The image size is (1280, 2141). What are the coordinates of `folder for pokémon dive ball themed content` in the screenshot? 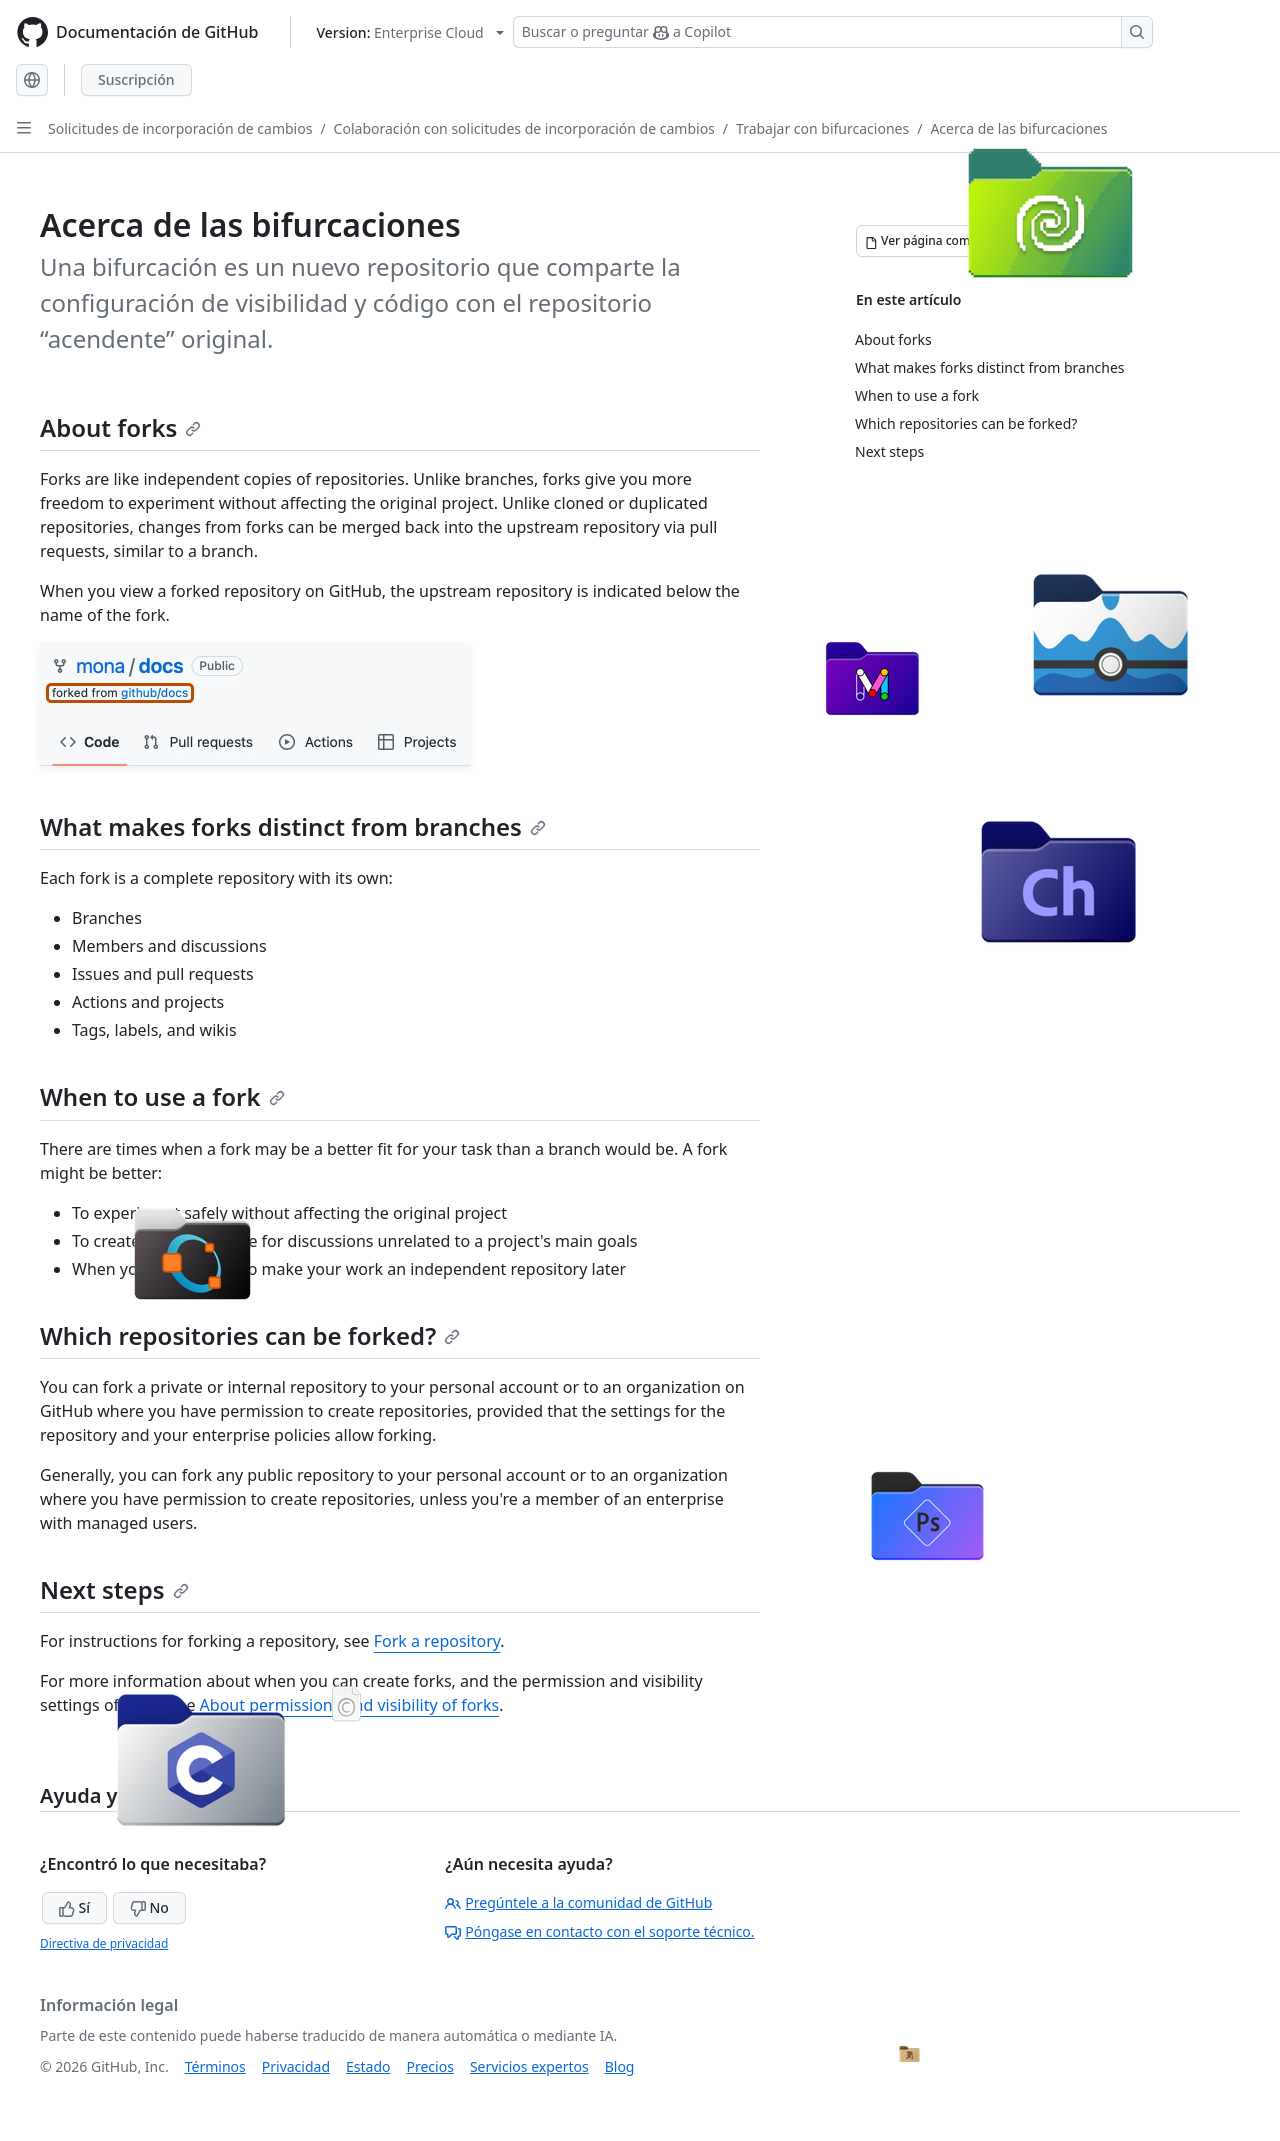 It's located at (1110, 639).